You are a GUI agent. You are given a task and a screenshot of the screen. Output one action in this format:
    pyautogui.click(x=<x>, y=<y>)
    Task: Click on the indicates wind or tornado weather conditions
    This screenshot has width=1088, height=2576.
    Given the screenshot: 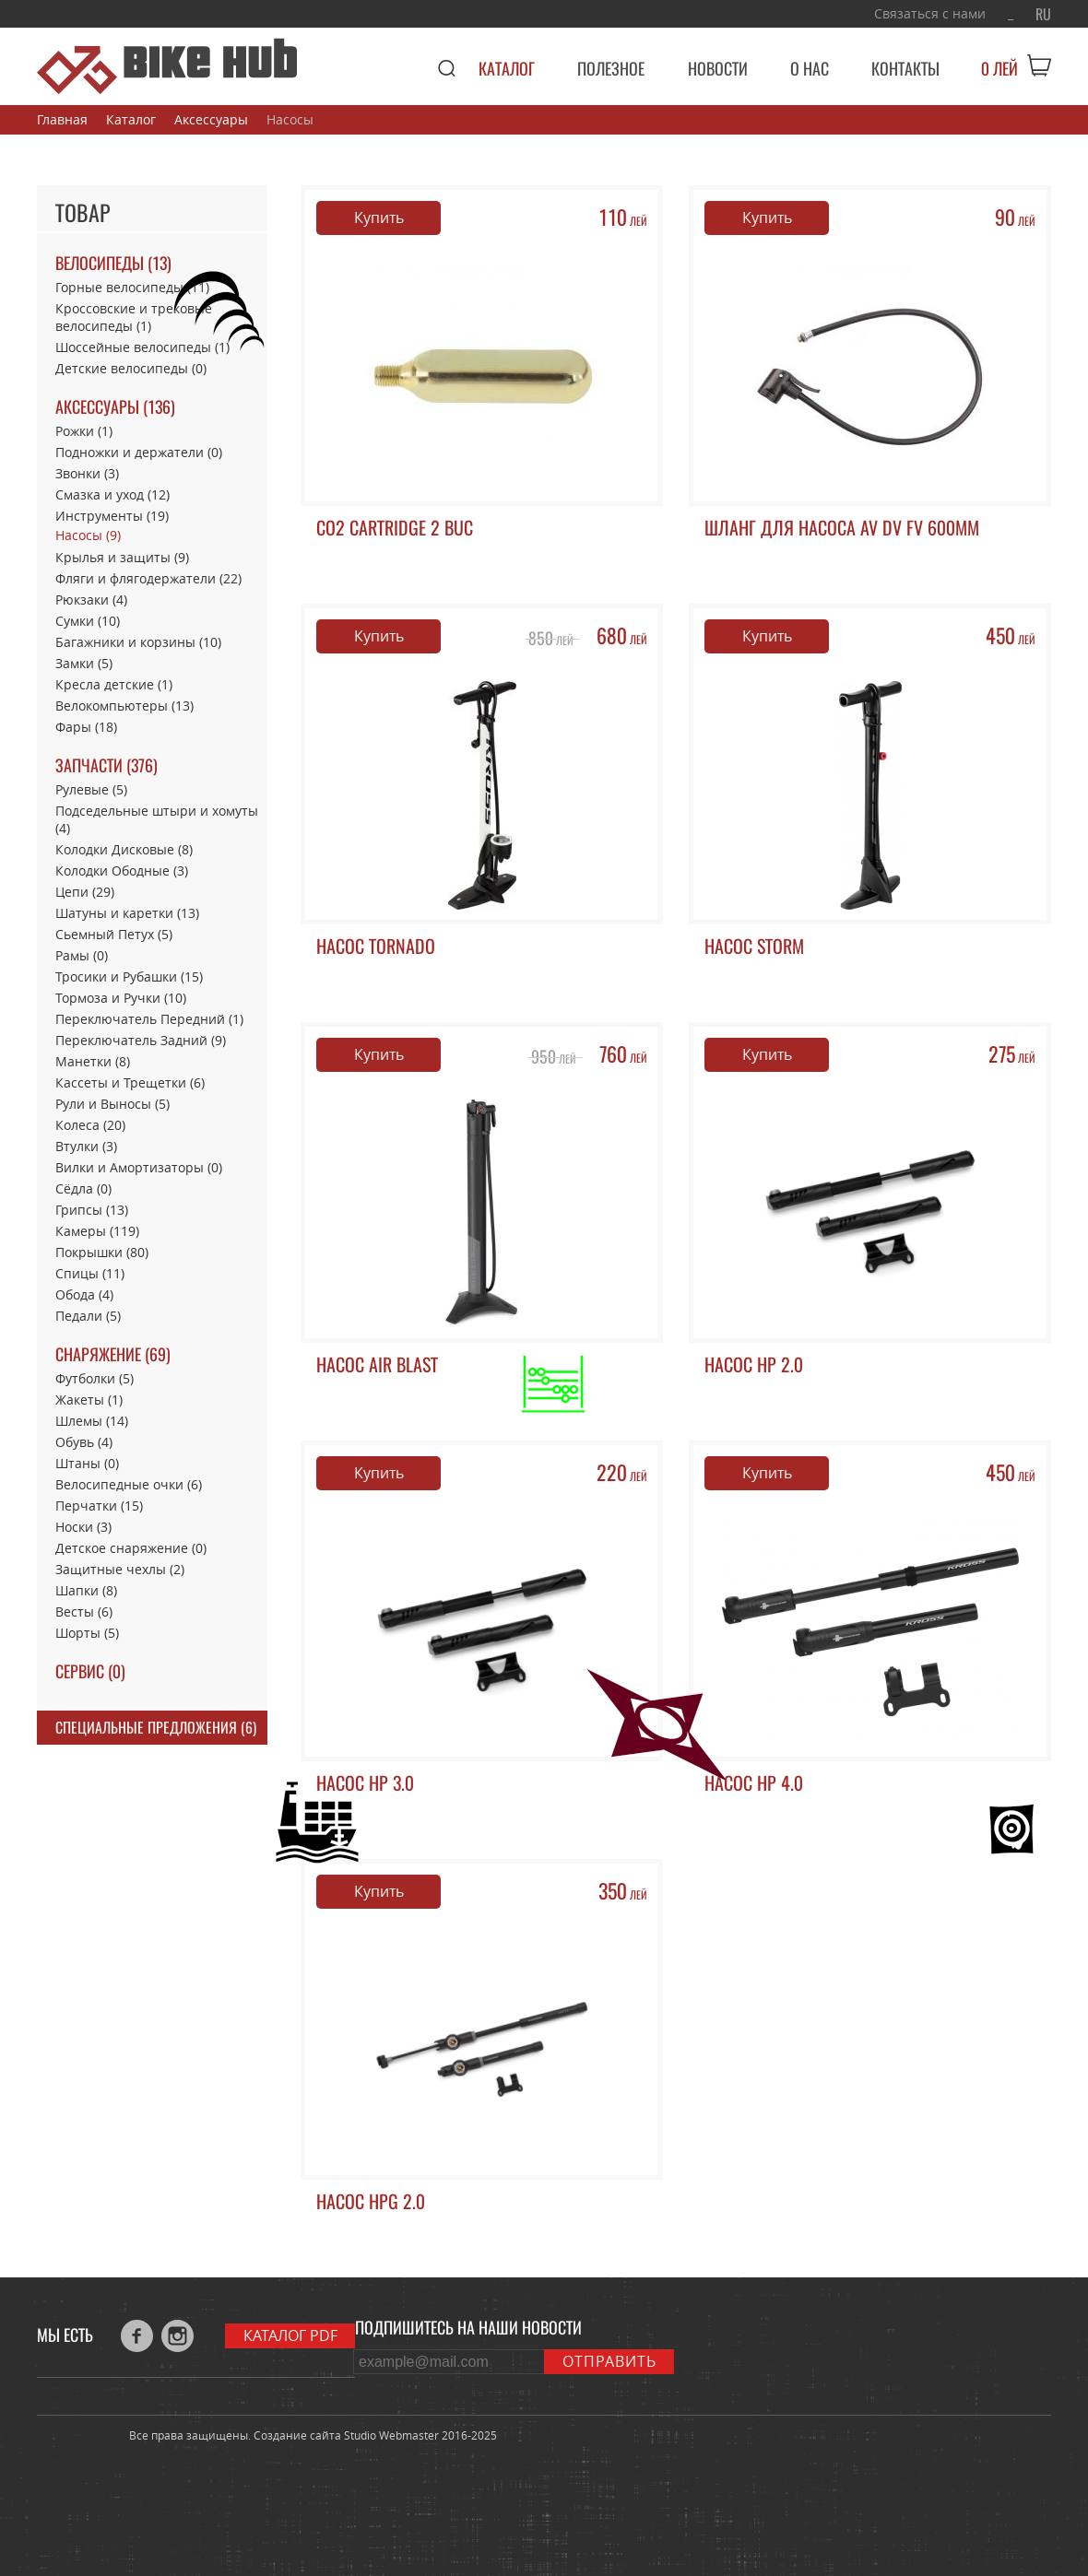 What is the action you would take?
    pyautogui.click(x=219, y=312)
    